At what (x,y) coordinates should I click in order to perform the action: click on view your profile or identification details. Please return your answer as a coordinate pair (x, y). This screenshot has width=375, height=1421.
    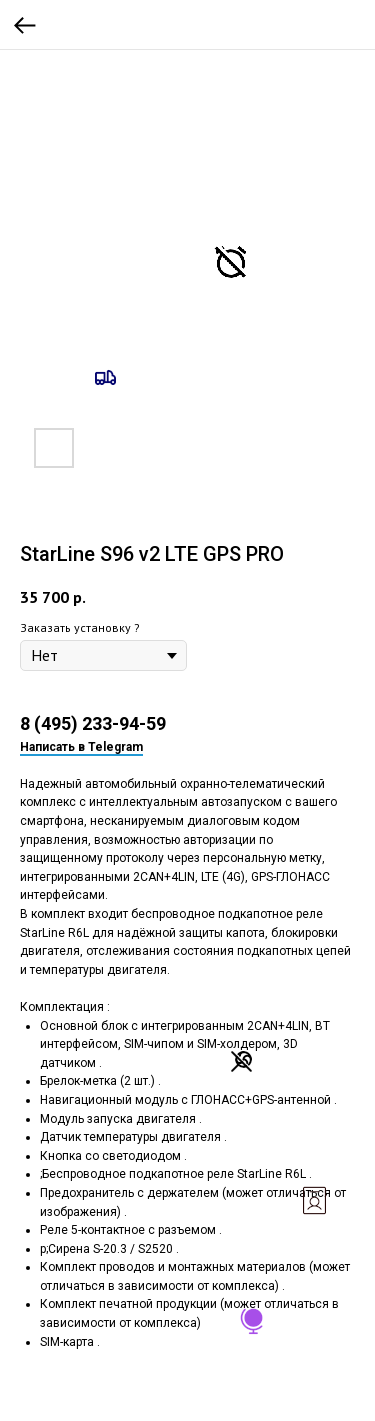
    Looking at the image, I should click on (314, 1200).